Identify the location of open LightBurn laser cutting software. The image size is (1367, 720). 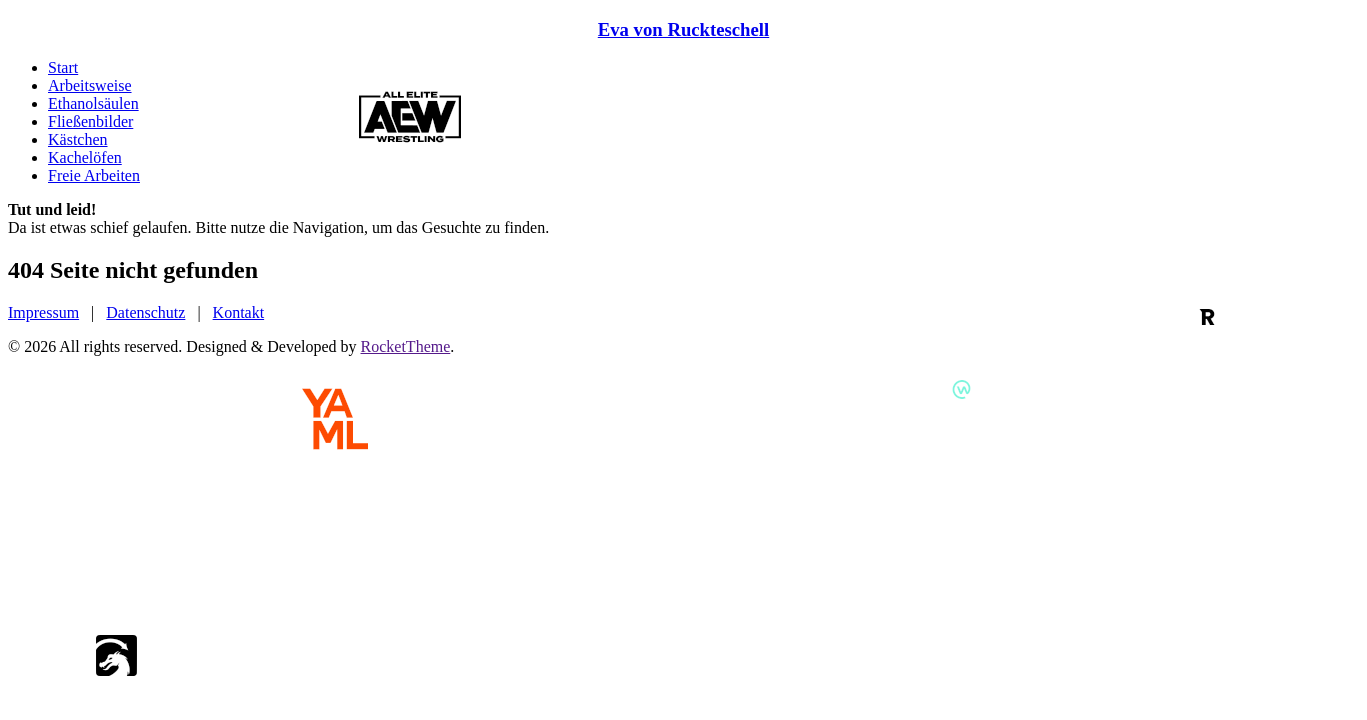
(116, 655).